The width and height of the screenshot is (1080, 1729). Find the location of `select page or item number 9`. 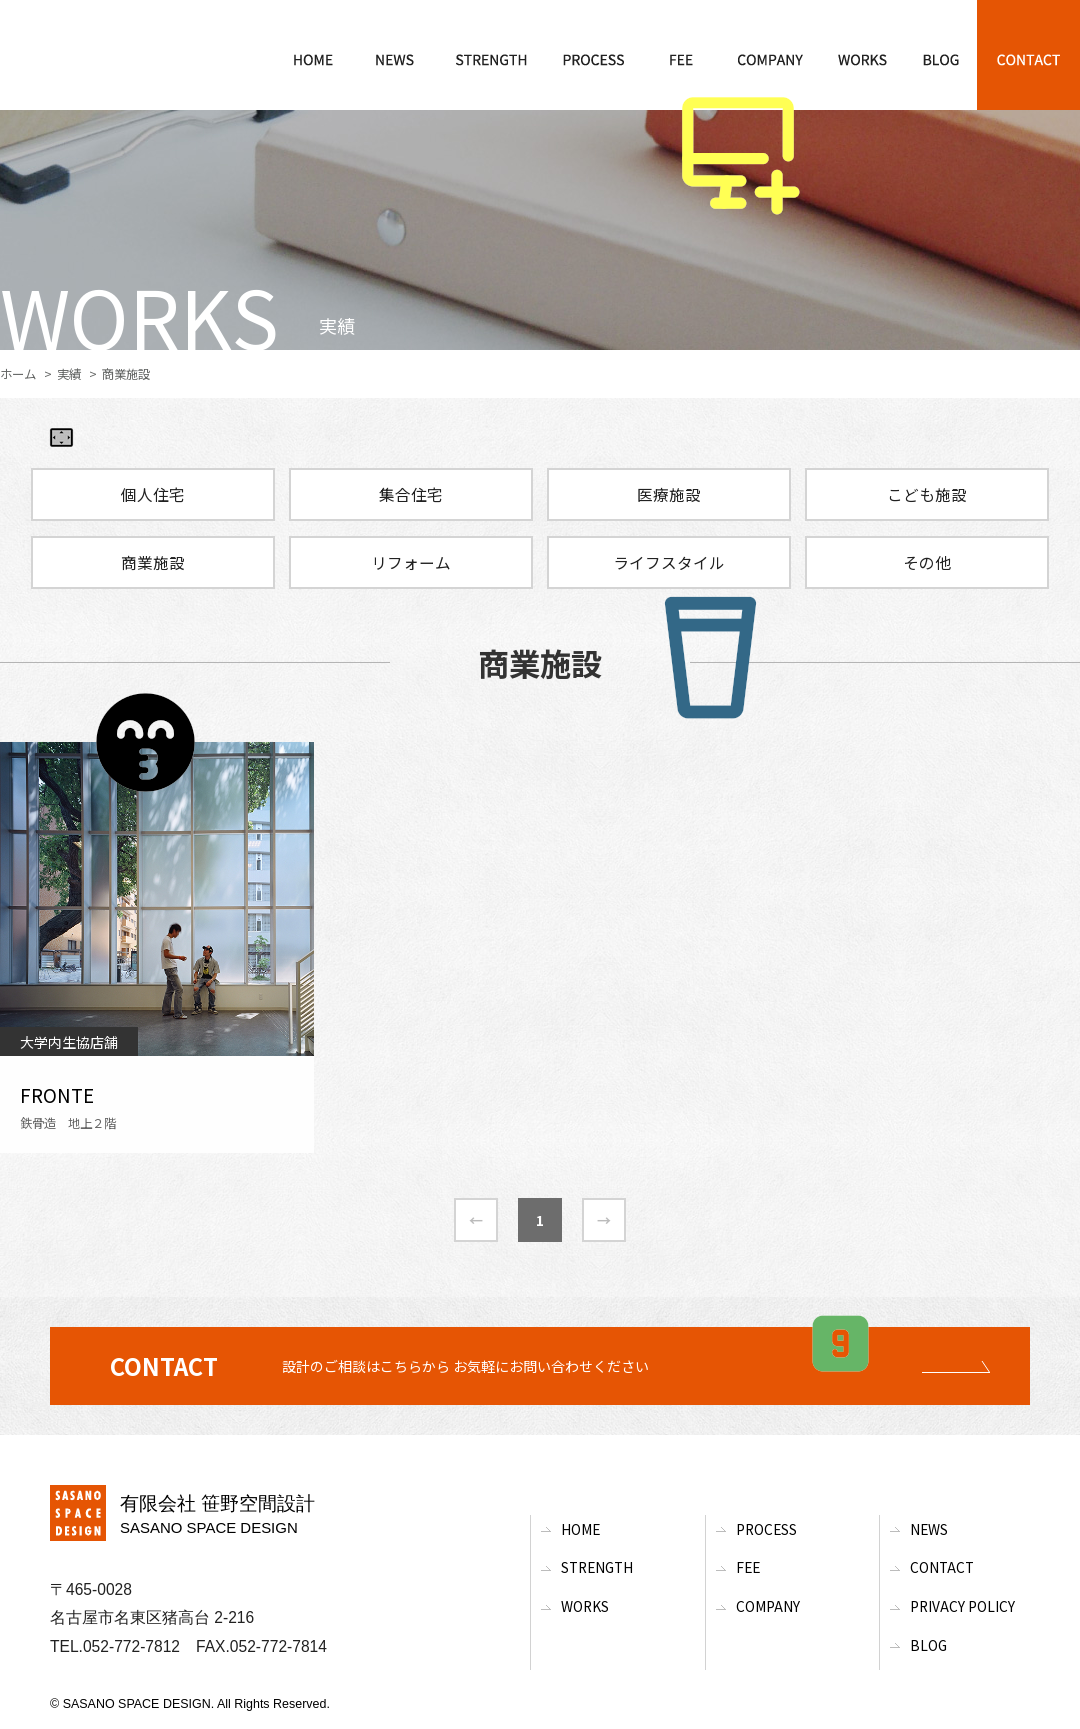

select page or item number 9 is located at coordinates (840, 1343).